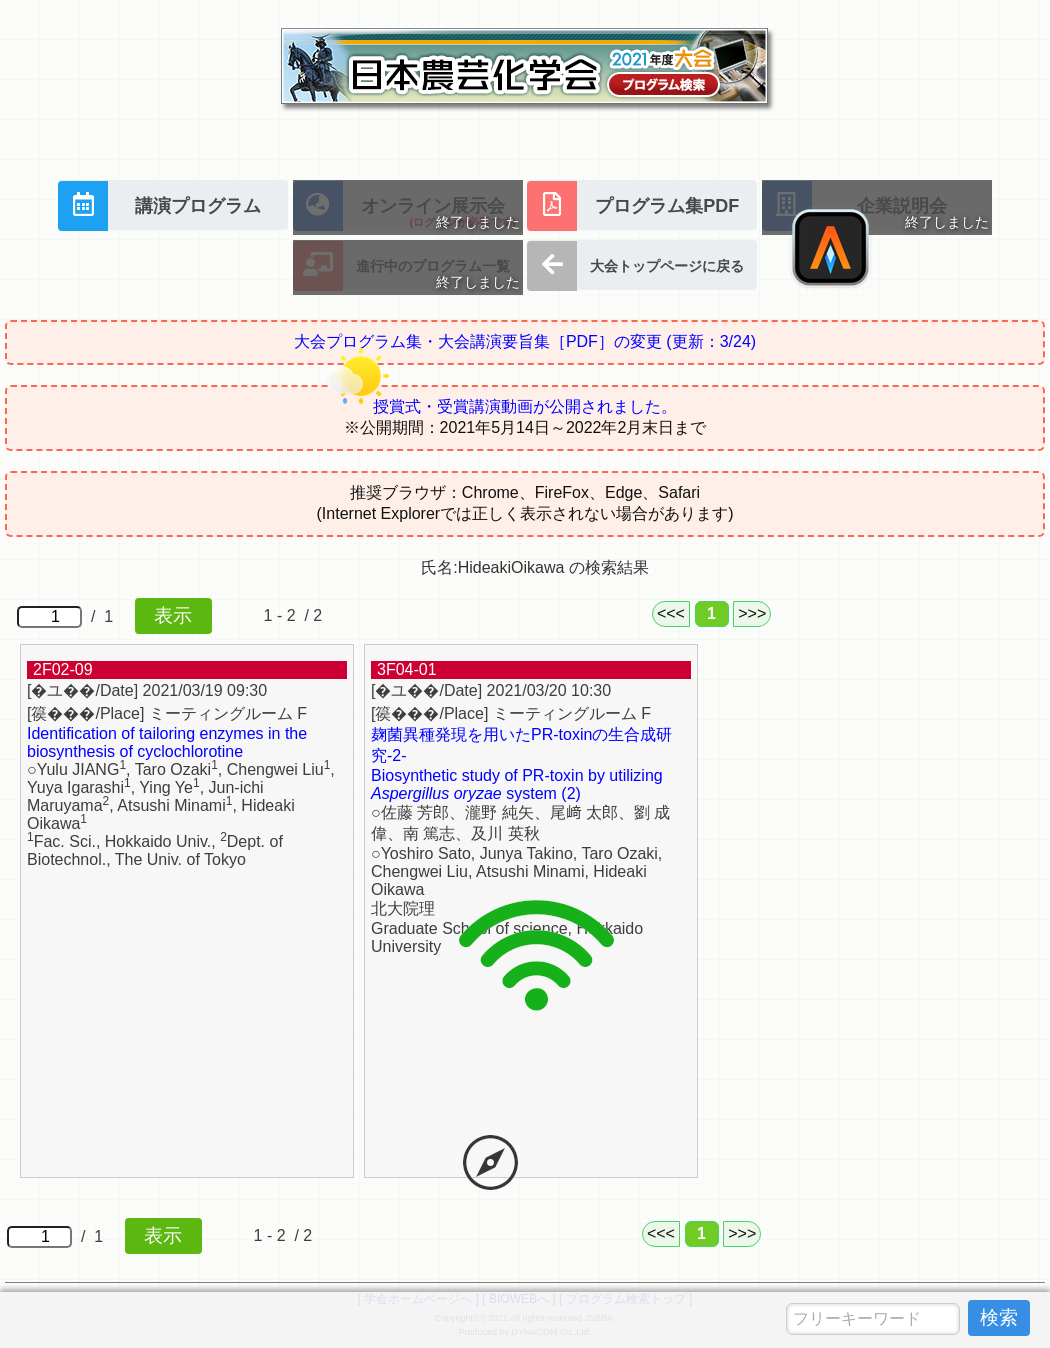 Image resolution: width=1050 pixels, height=1348 pixels. What do you see at coordinates (830, 247) in the screenshot?
I see `launch alacritty terminal emulator` at bounding box center [830, 247].